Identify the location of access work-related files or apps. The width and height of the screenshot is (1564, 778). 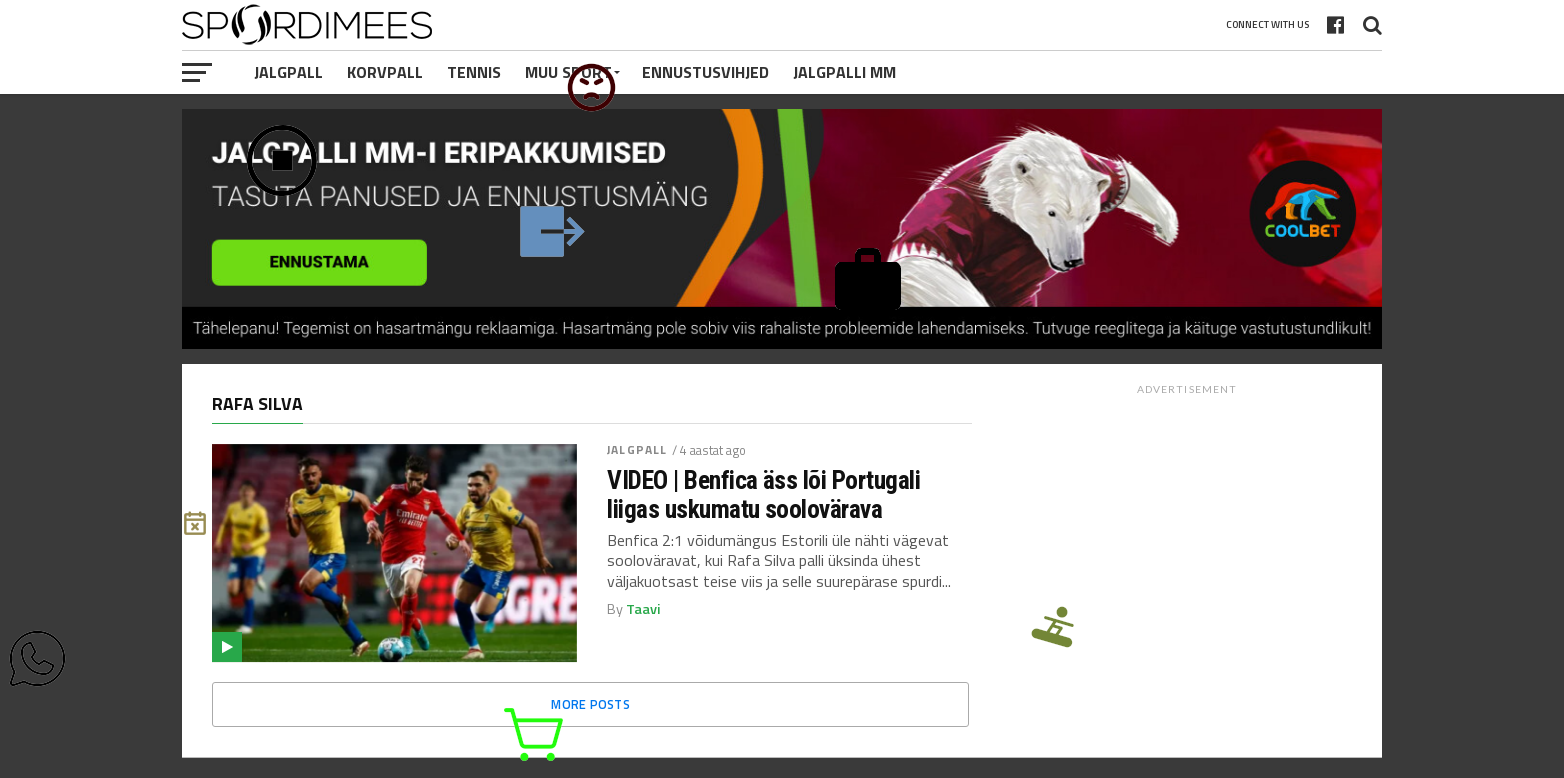
(868, 281).